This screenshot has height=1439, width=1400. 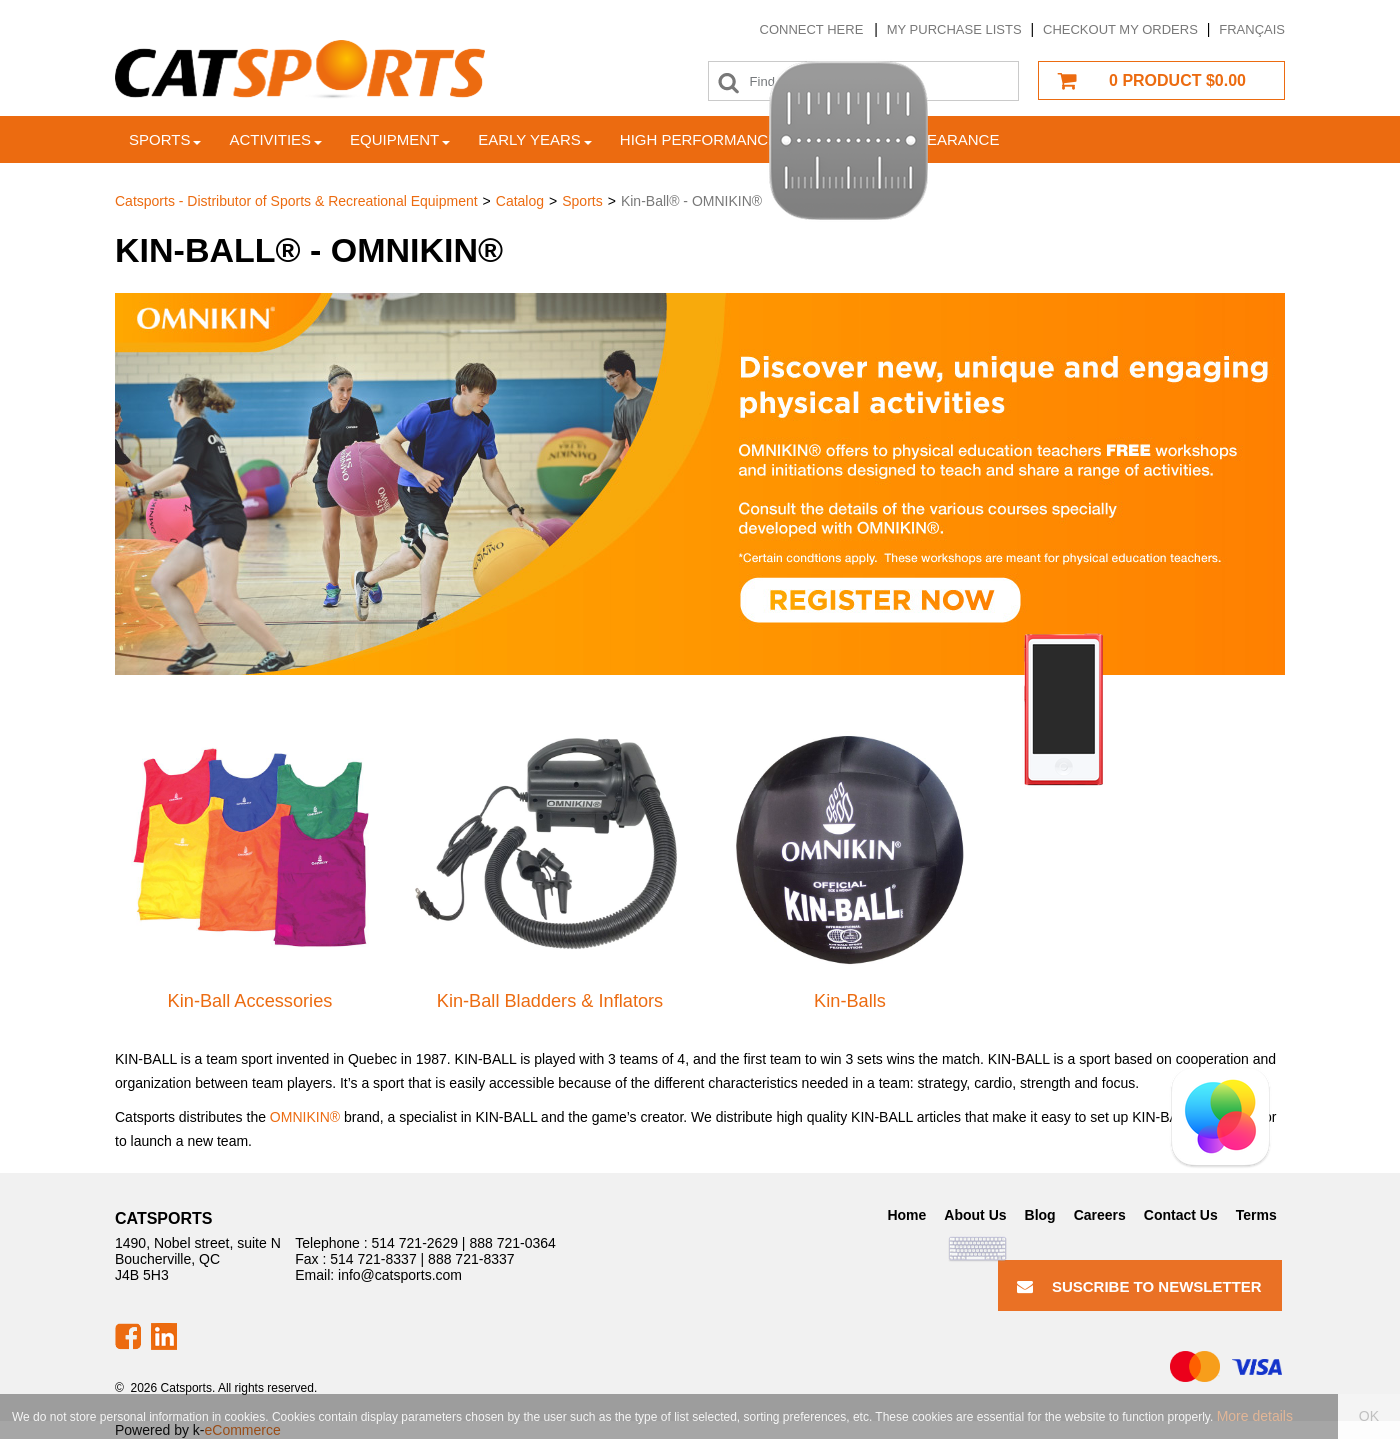 I want to click on connect a wireless bluetooth keyboard, so click(x=977, y=1248).